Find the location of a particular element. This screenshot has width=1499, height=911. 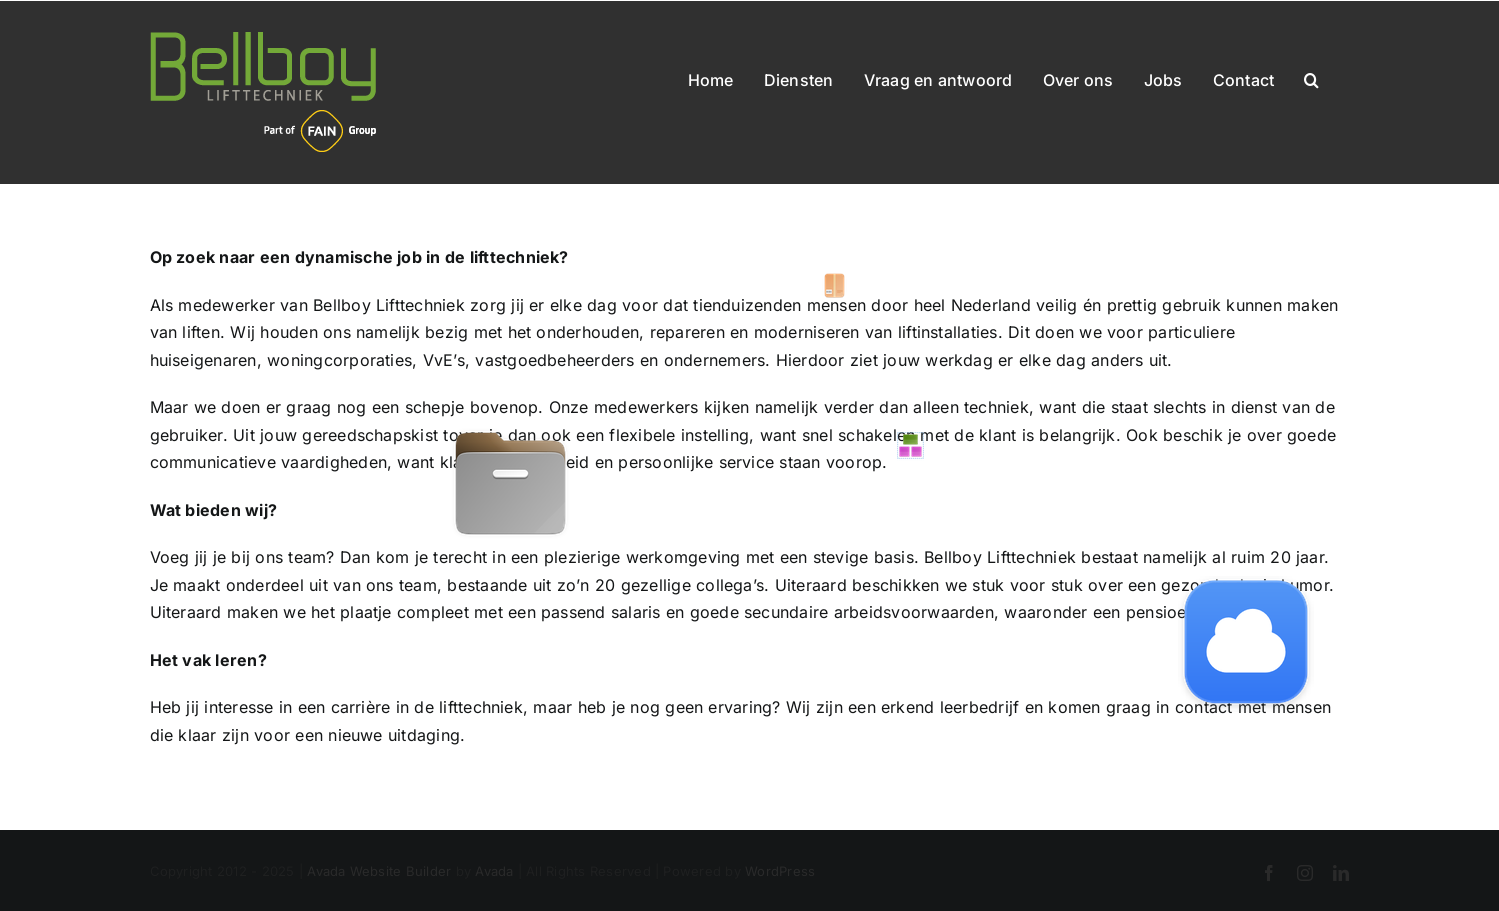

open internet or network settings is located at coordinates (1246, 644).